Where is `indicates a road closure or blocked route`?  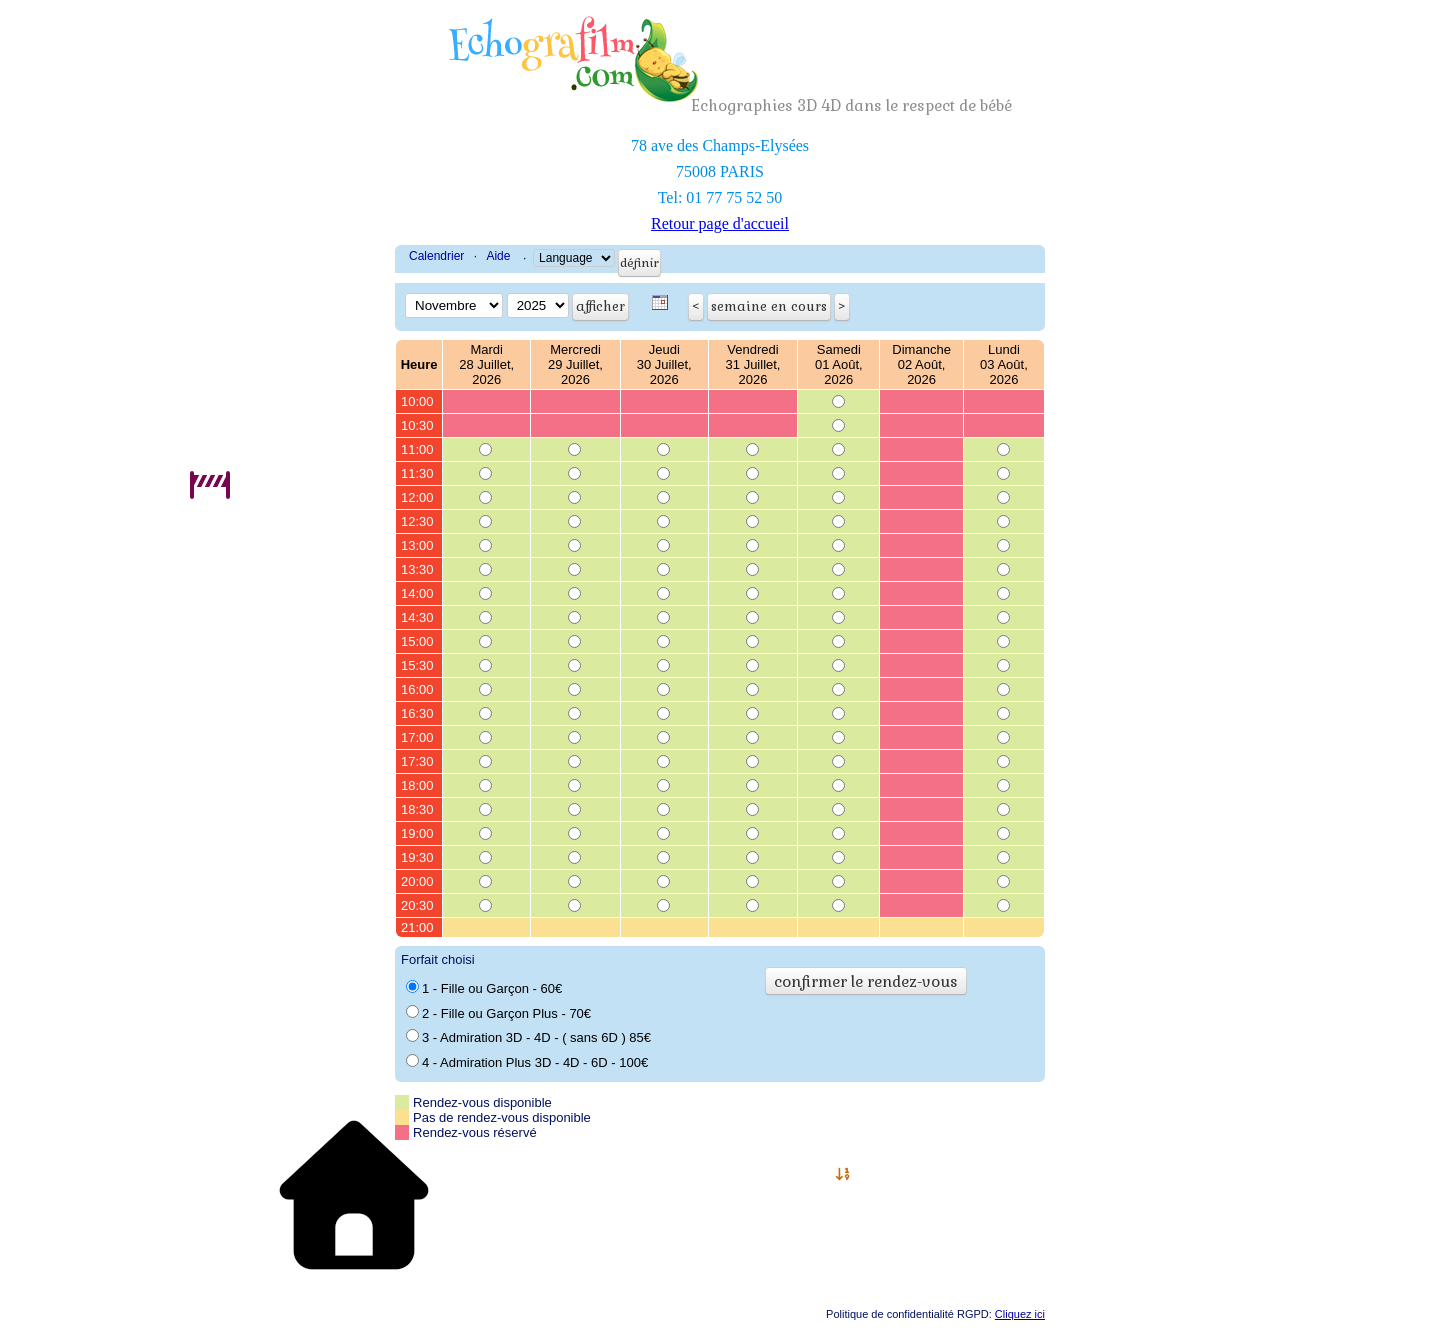 indicates a road closure or blocked route is located at coordinates (210, 485).